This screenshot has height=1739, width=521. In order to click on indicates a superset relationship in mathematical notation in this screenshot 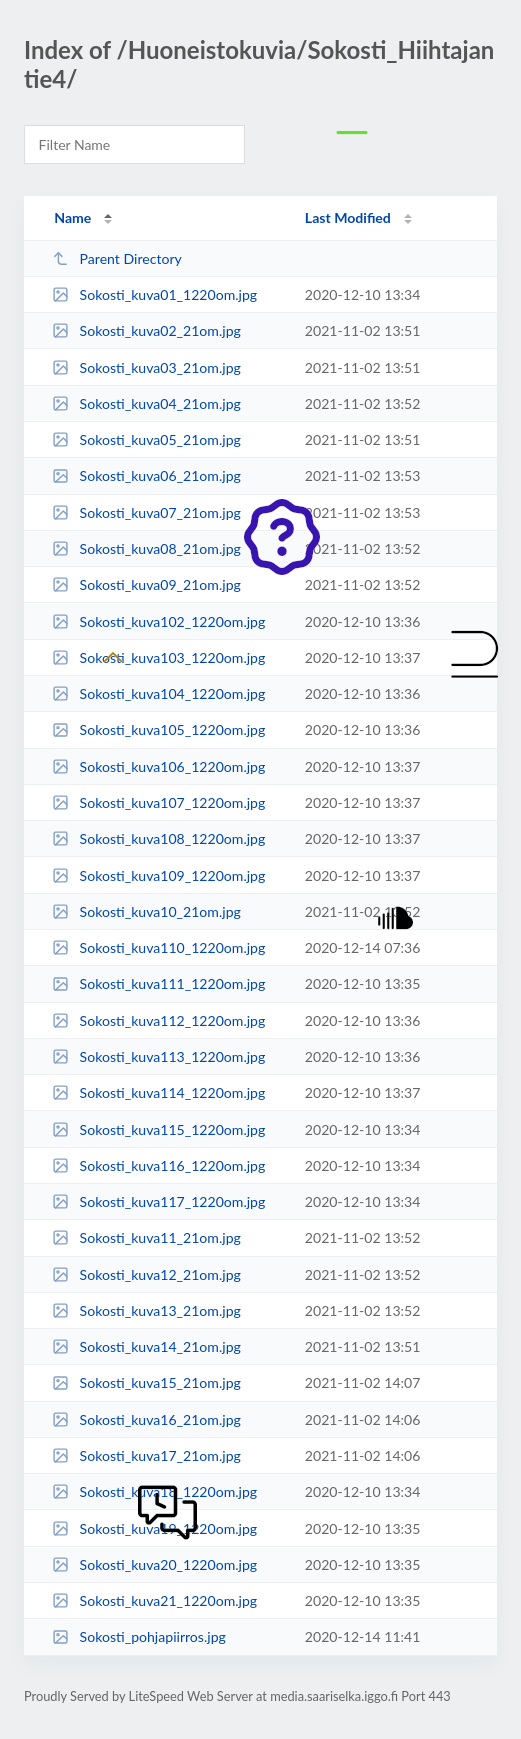, I will do `click(473, 655)`.